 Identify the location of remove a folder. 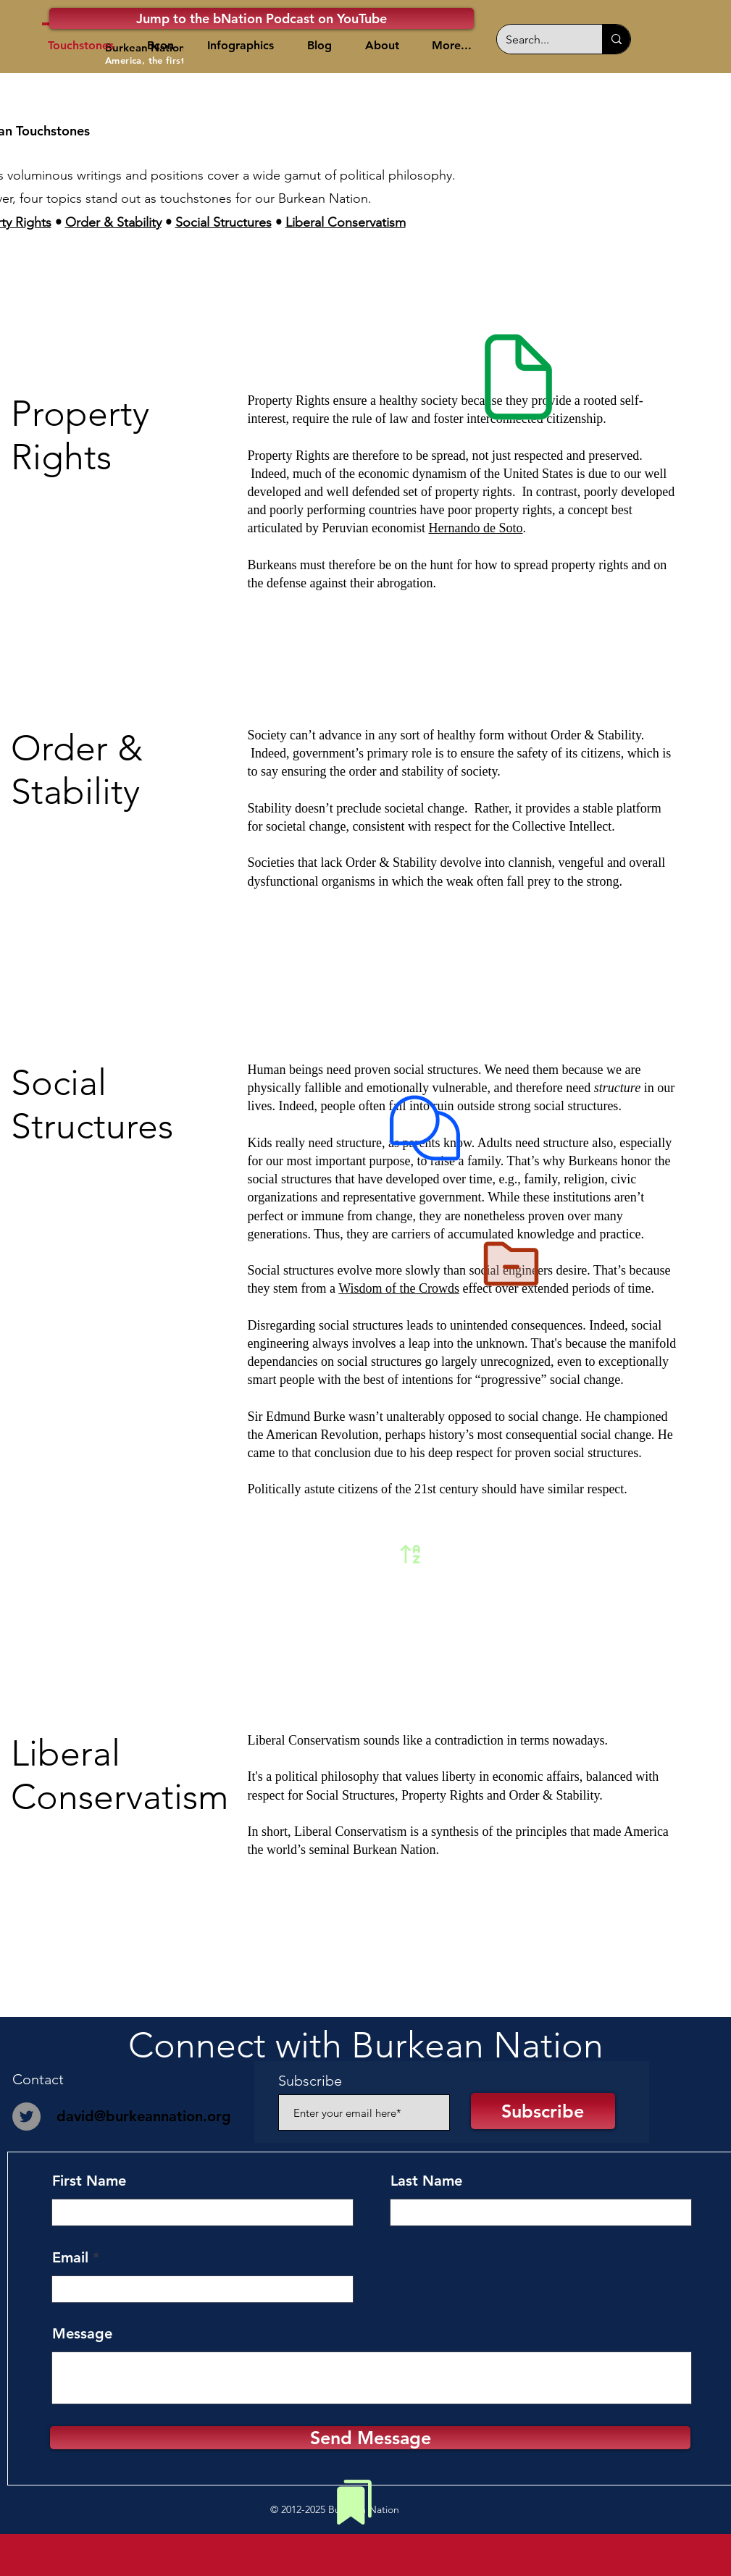
(511, 1262).